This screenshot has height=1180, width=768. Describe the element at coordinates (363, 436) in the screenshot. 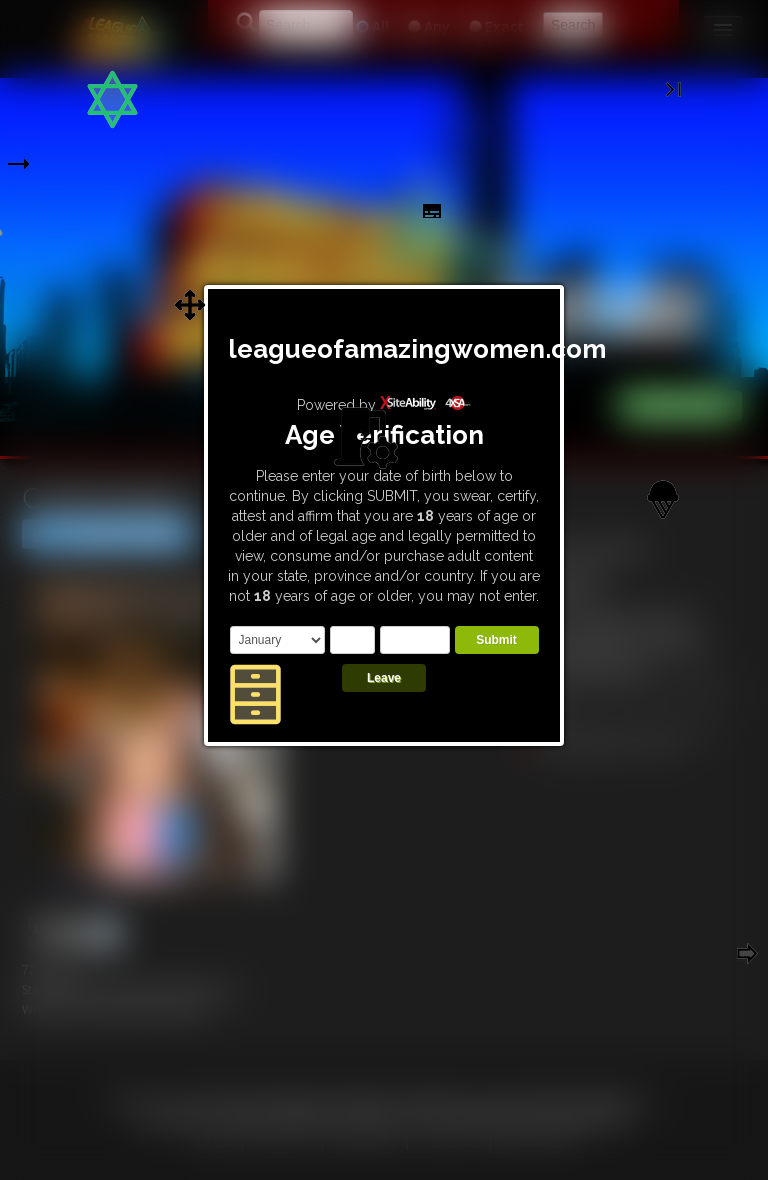

I see `adjust room or space settings` at that location.